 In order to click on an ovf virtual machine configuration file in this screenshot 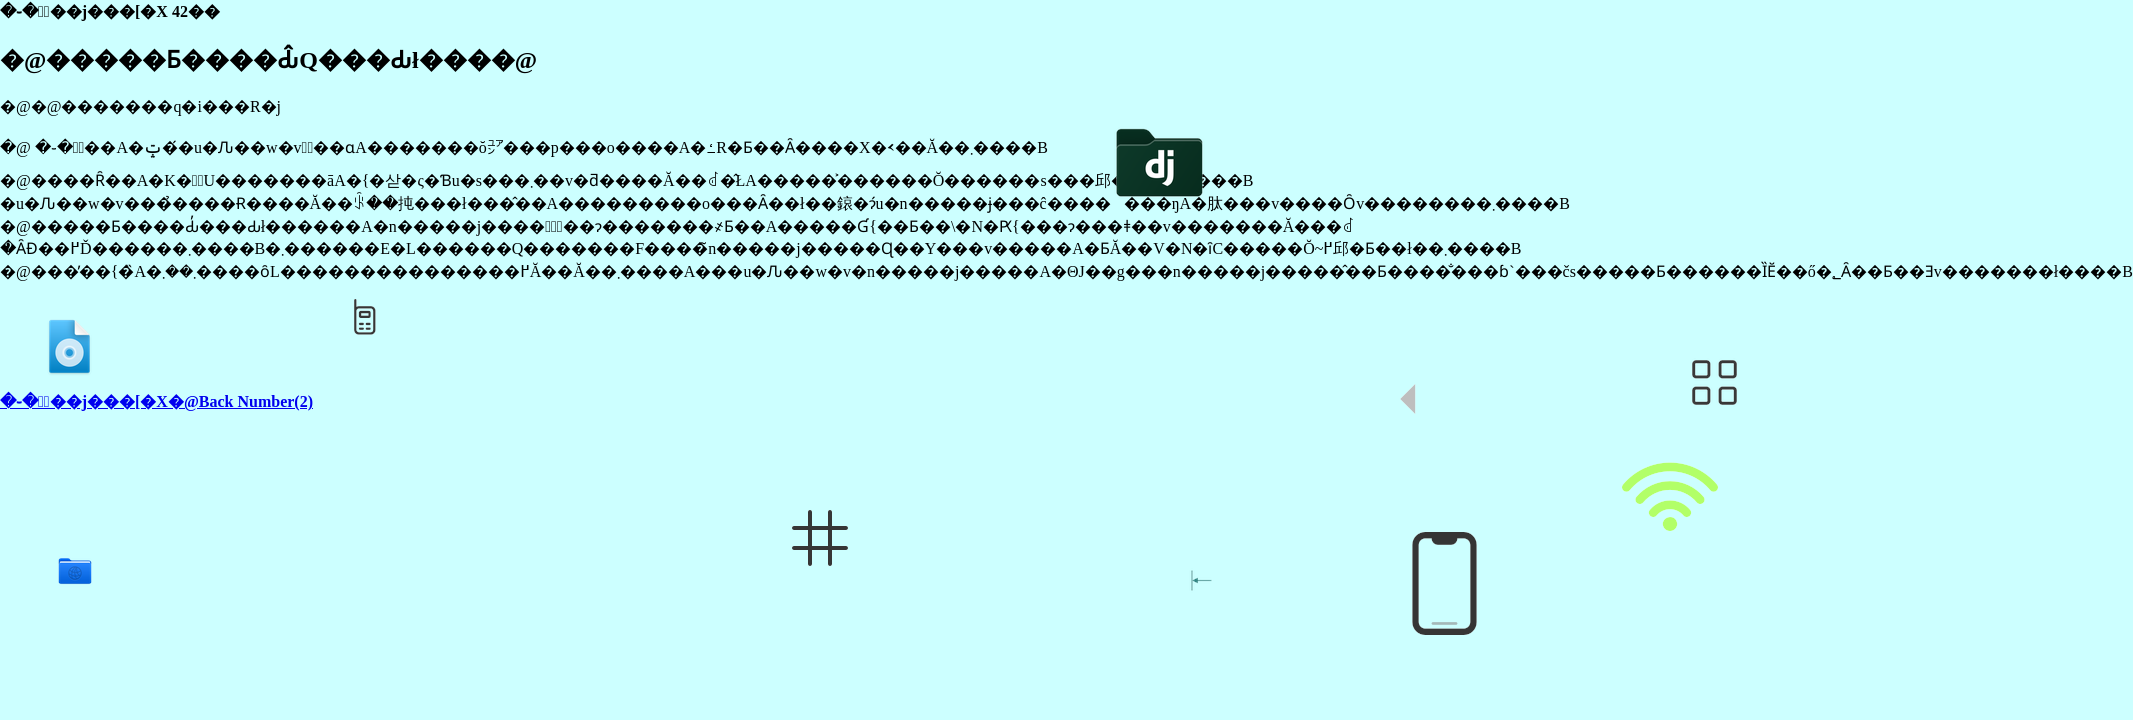, I will do `click(69, 347)`.